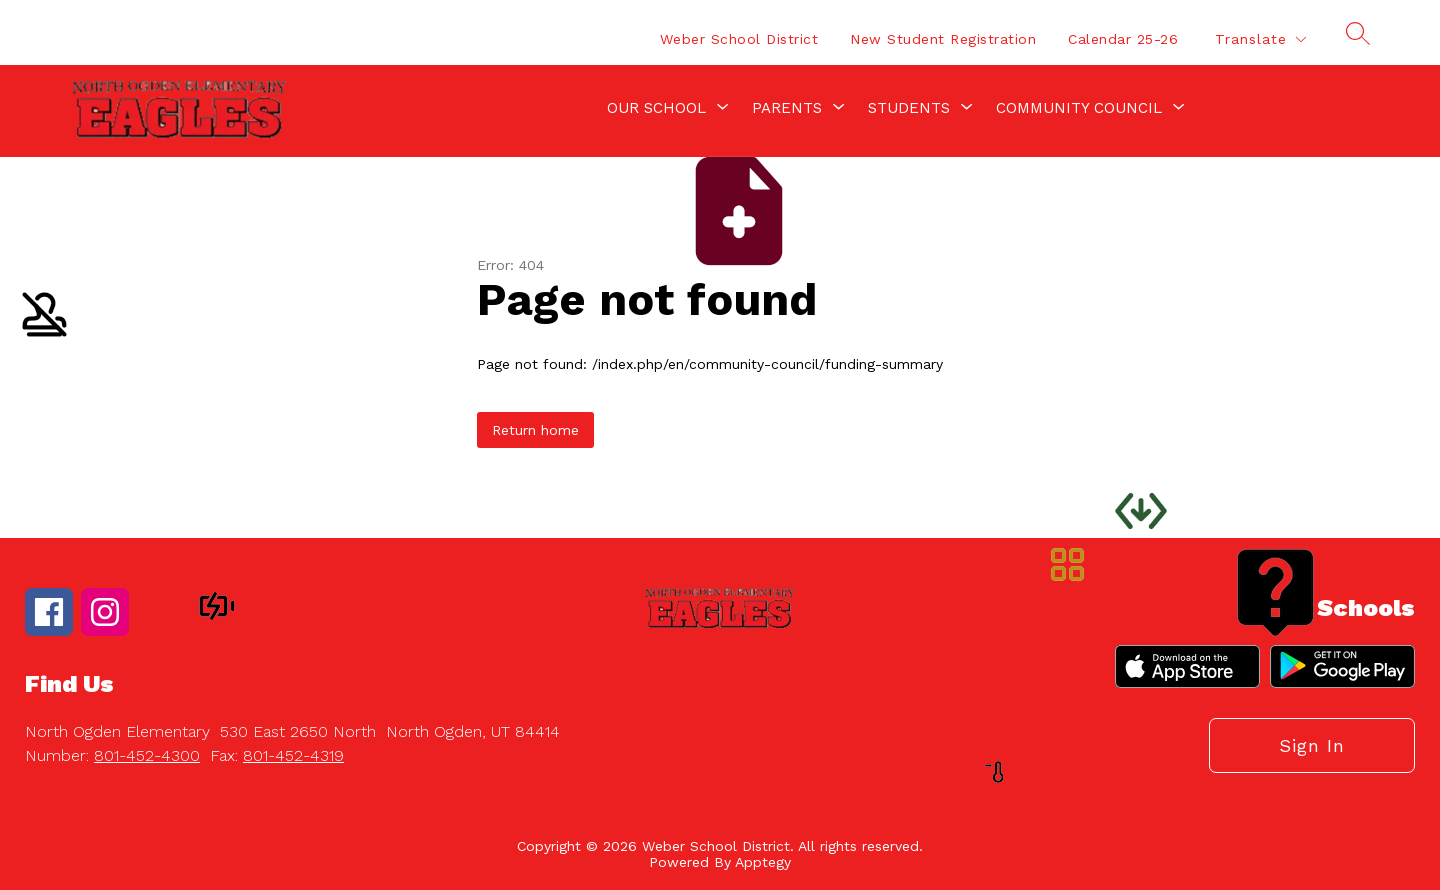 The width and height of the screenshot is (1440, 890). What do you see at coordinates (1067, 564) in the screenshot?
I see `view items in grid layout` at bounding box center [1067, 564].